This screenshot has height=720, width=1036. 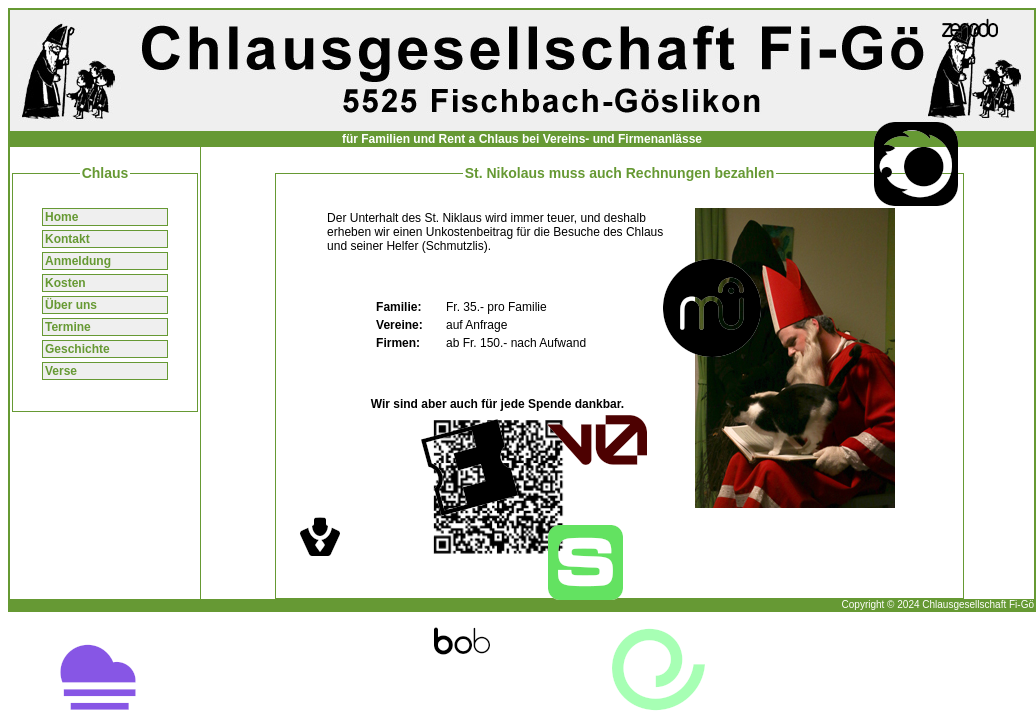 What do you see at coordinates (469, 467) in the screenshot?
I see `open the Fandango app for movie tickets` at bounding box center [469, 467].